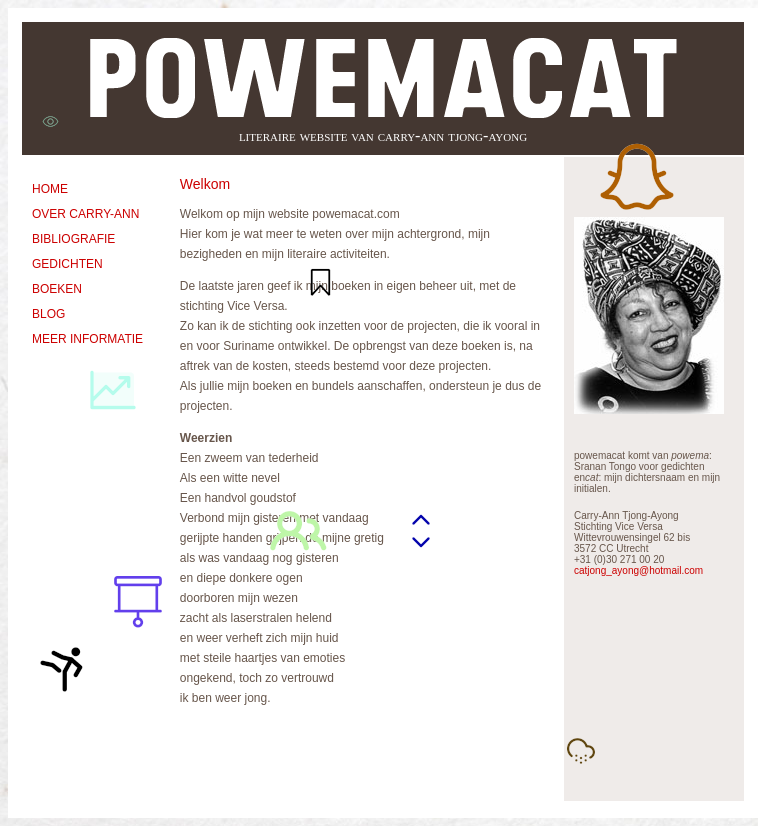 Image resolution: width=758 pixels, height=826 pixels. Describe the element at coordinates (581, 751) in the screenshot. I see `indicates snowy weather conditions` at that location.